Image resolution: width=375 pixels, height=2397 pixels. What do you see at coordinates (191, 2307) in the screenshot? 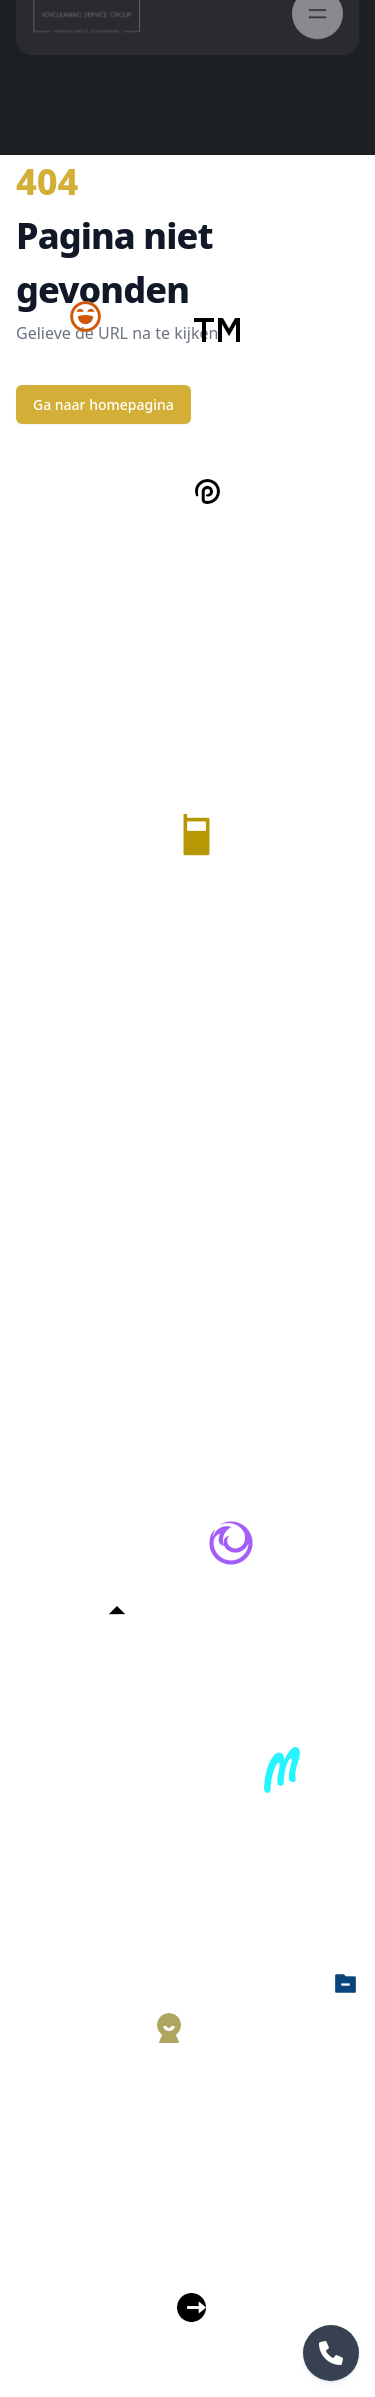
I see `log out of your account` at bounding box center [191, 2307].